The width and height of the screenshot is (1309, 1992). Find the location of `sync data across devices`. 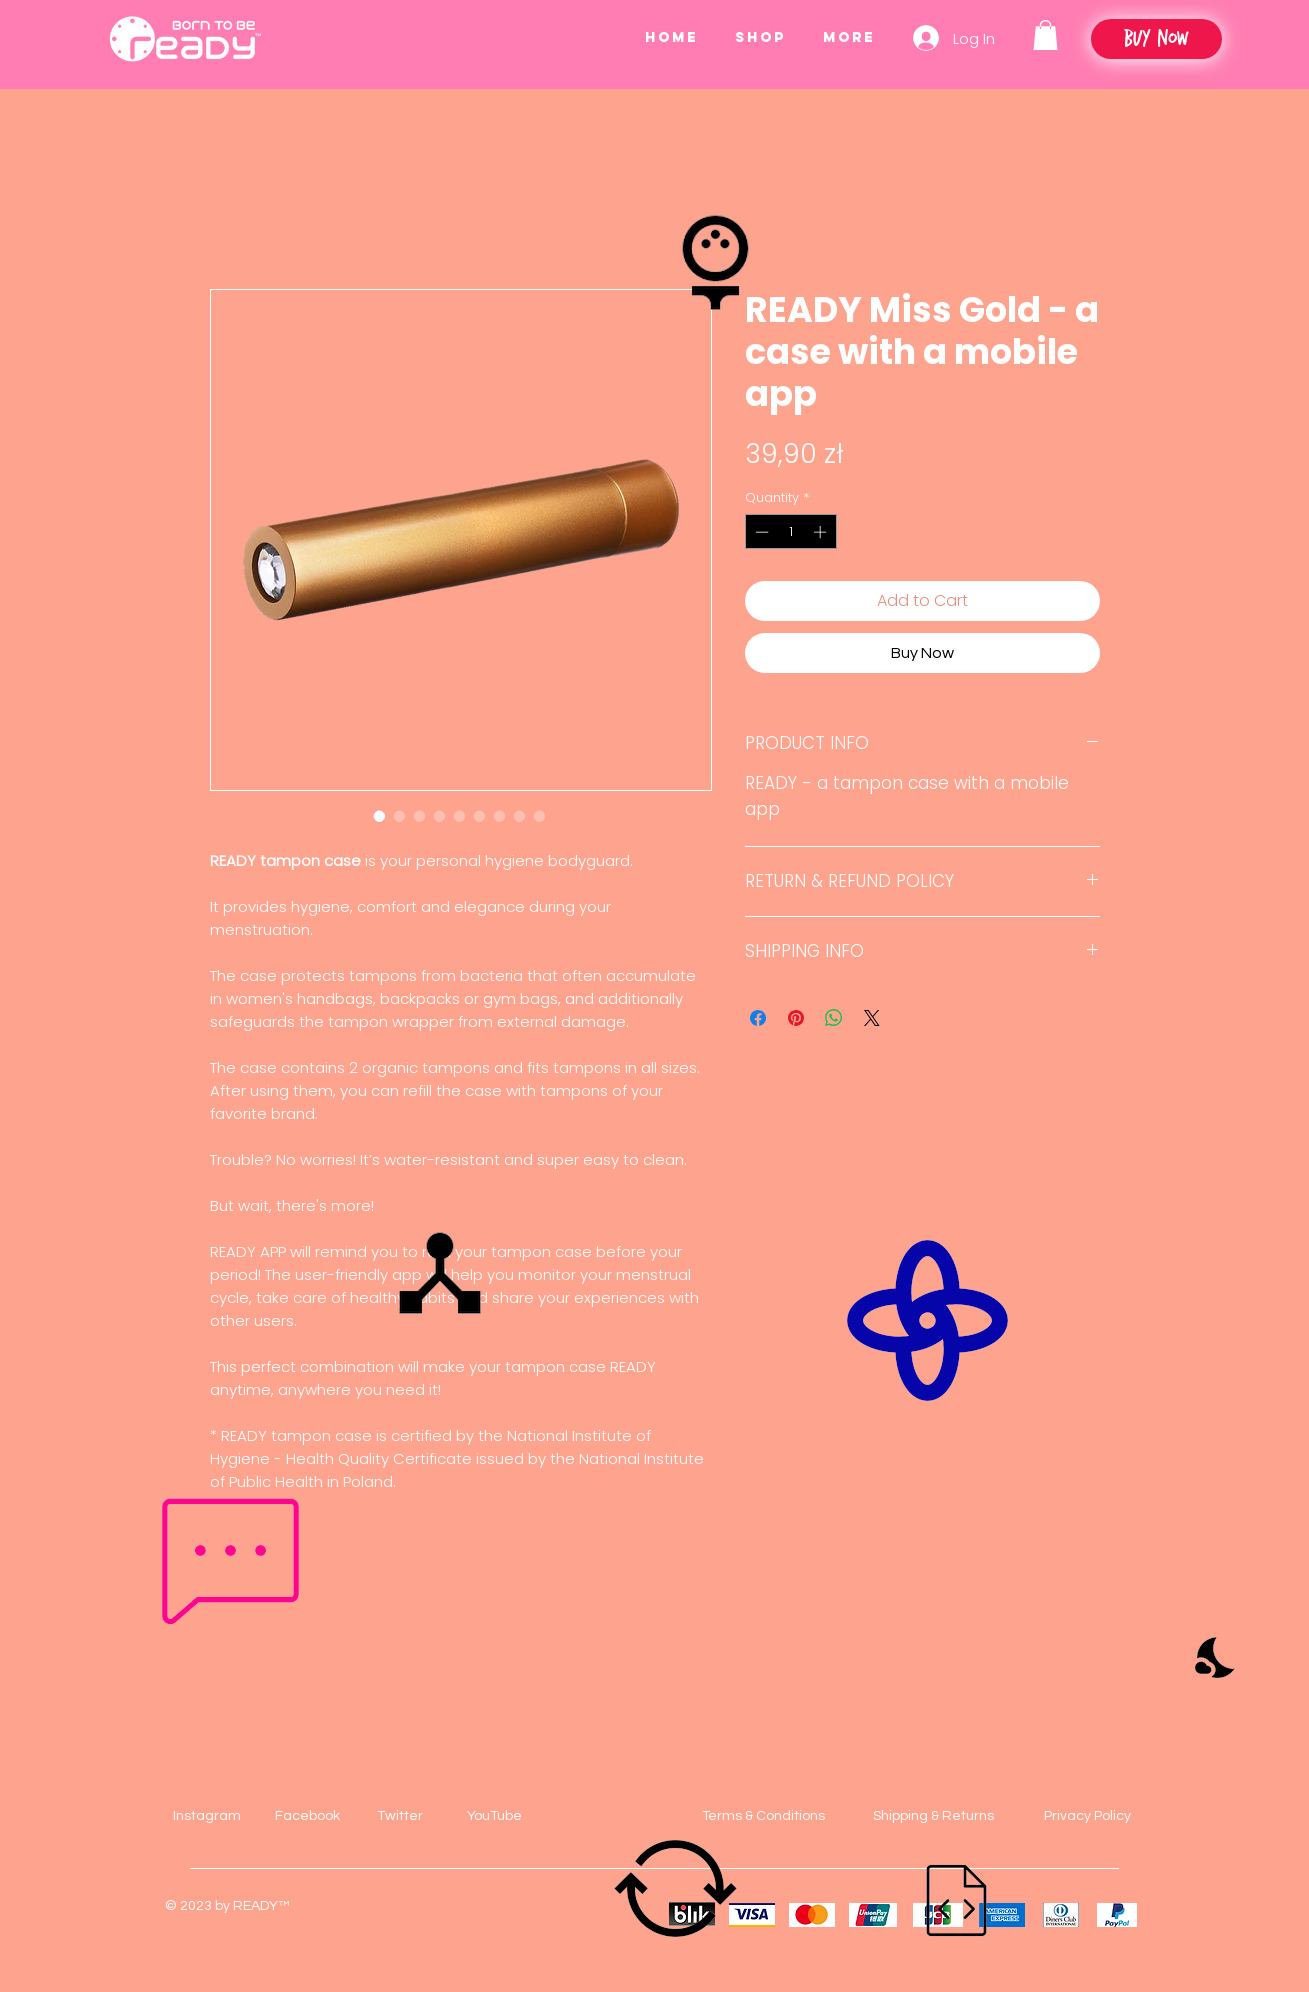

sync data across devices is located at coordinates (675, 1888).